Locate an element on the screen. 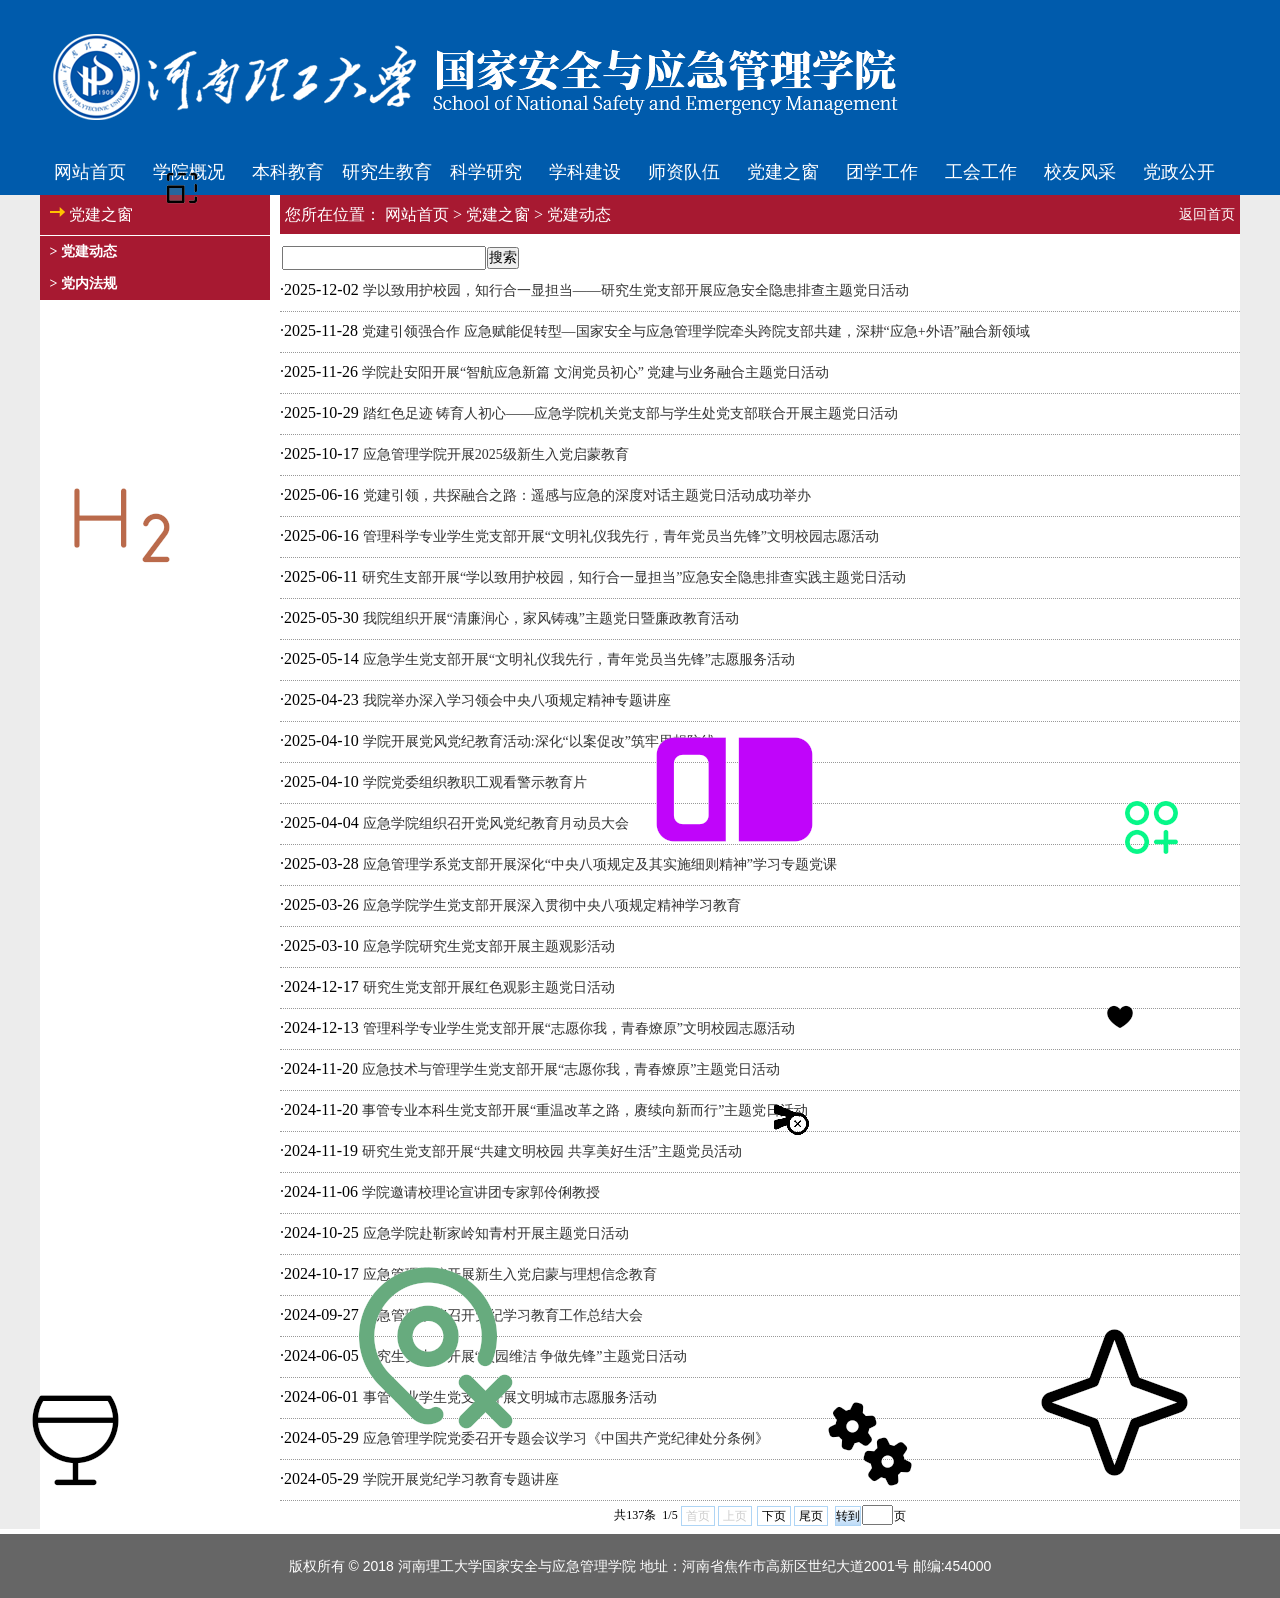  format text as heading level 2 is located at coordinates (116, 523).